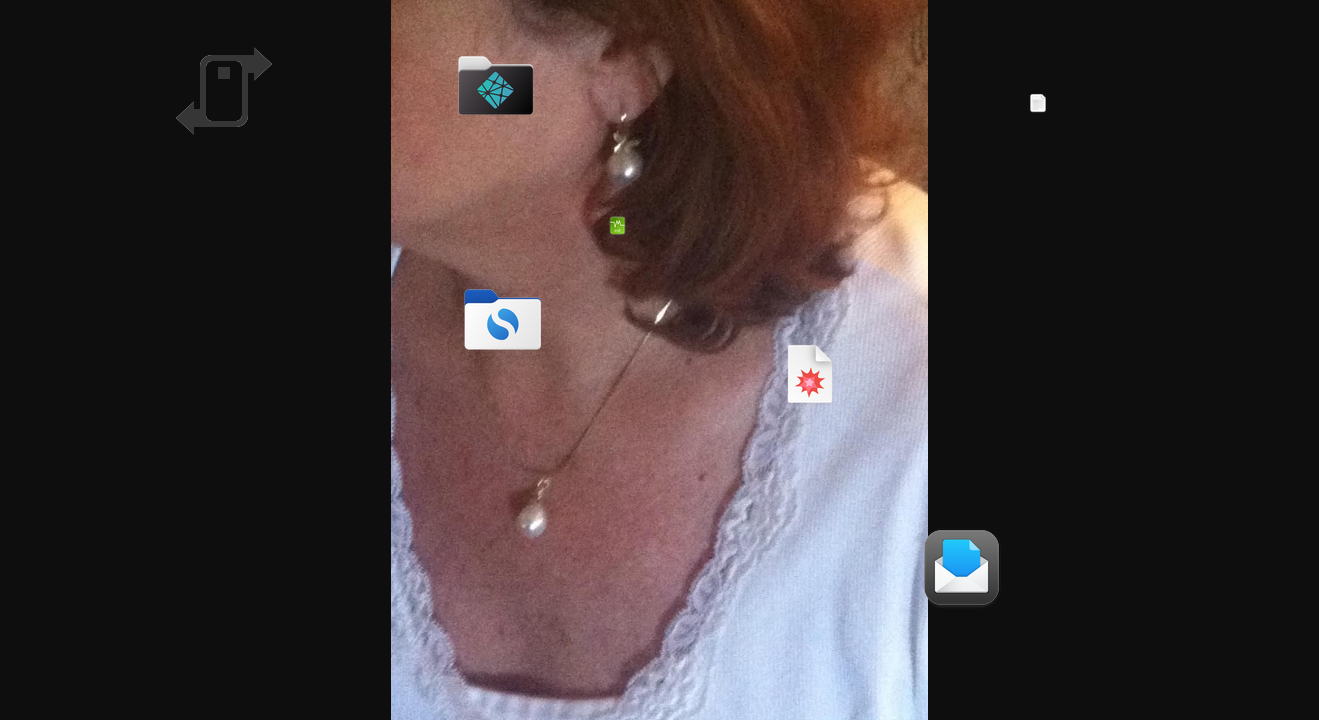  Describe the element at coordinates (495, 87) in the screenshot. I see `folder containing Netlify project files` at that location.